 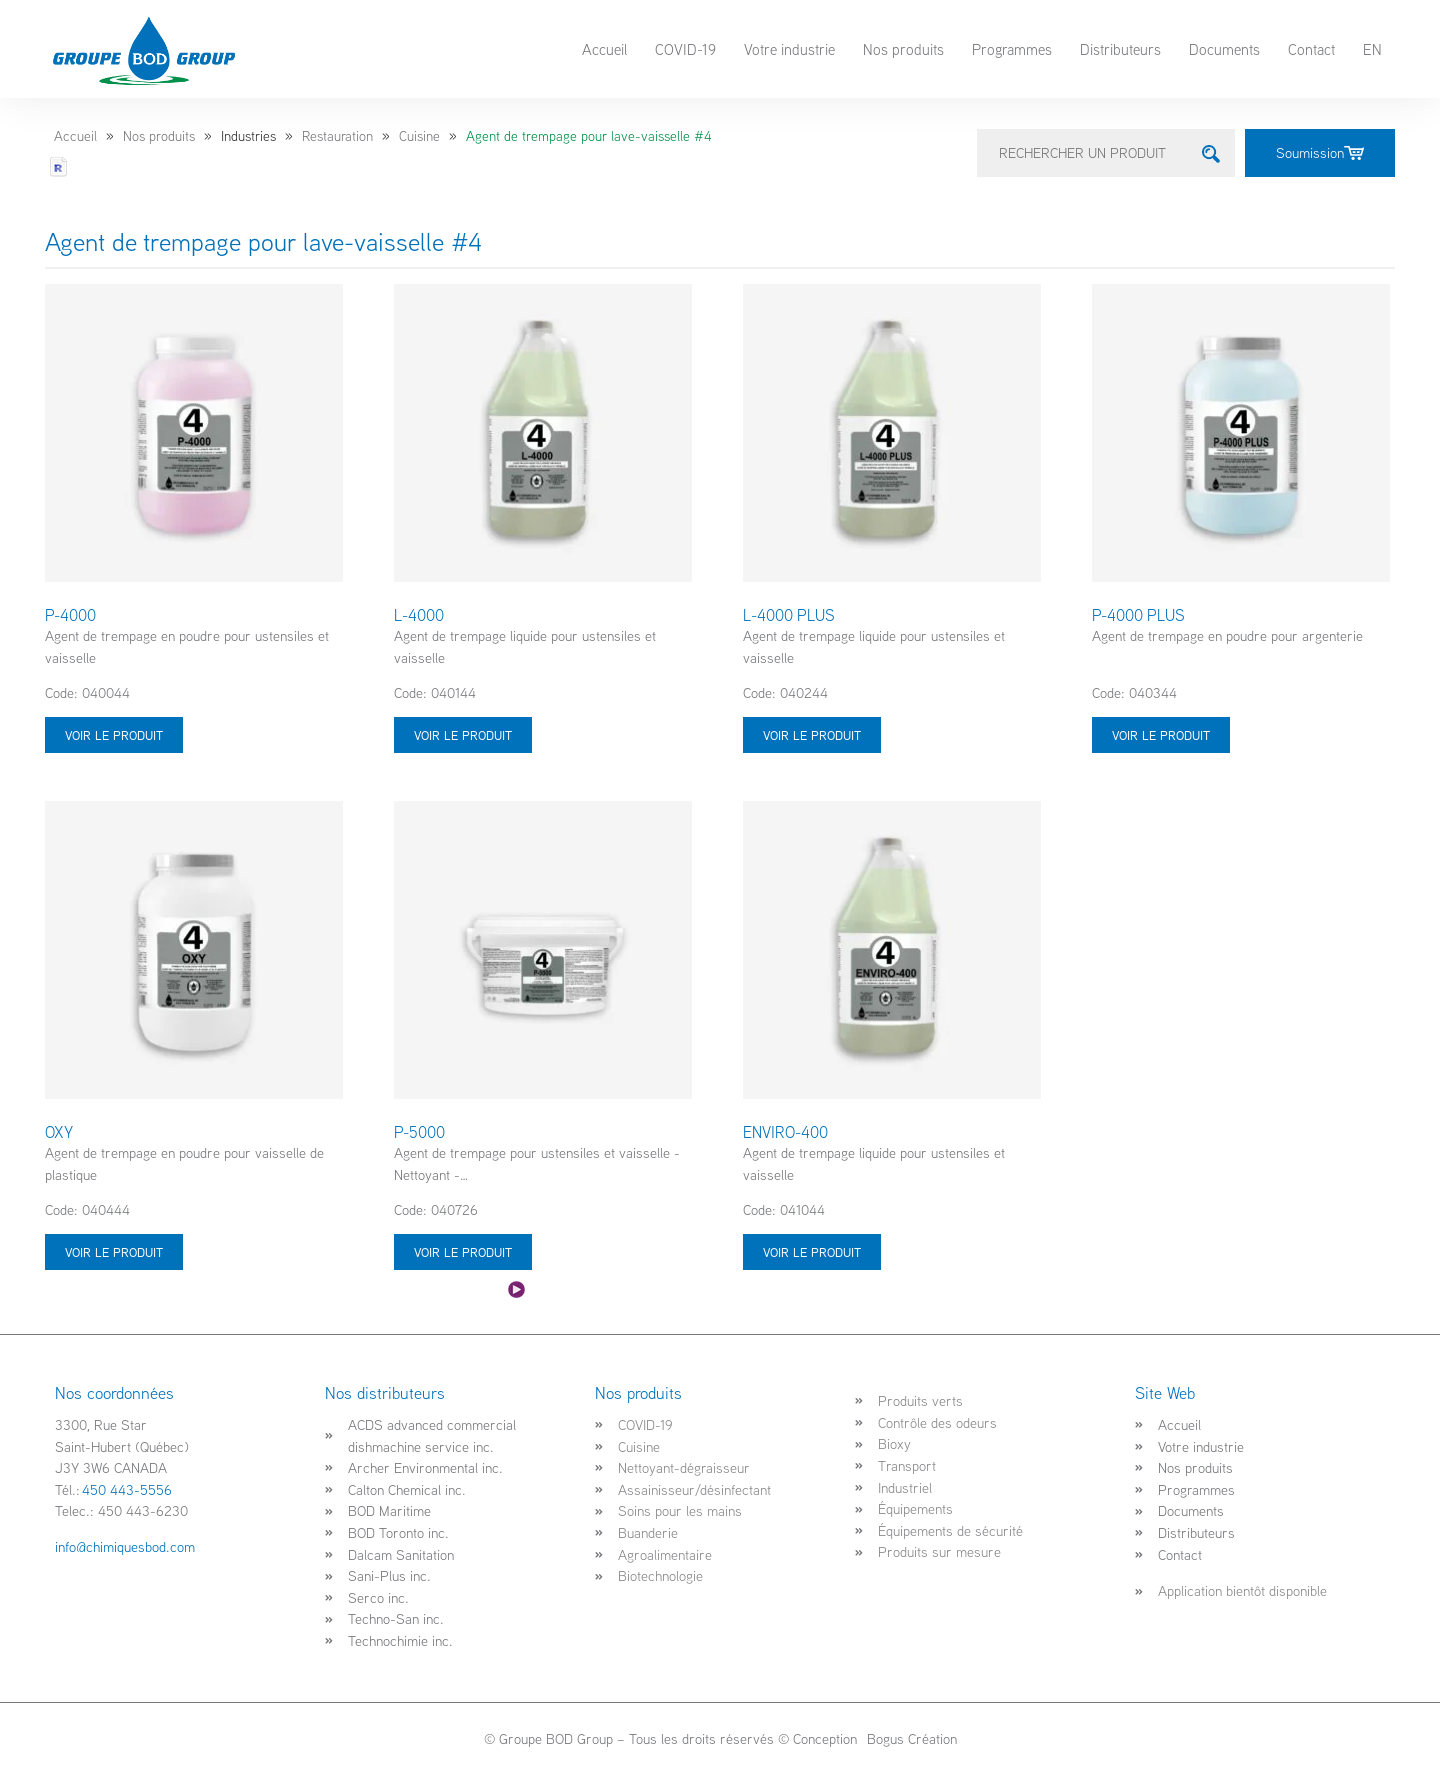 What do you see at coordinates (58, 166) in the screenshot?
I see `an R programming language source file` at bounding box center [58, 166].